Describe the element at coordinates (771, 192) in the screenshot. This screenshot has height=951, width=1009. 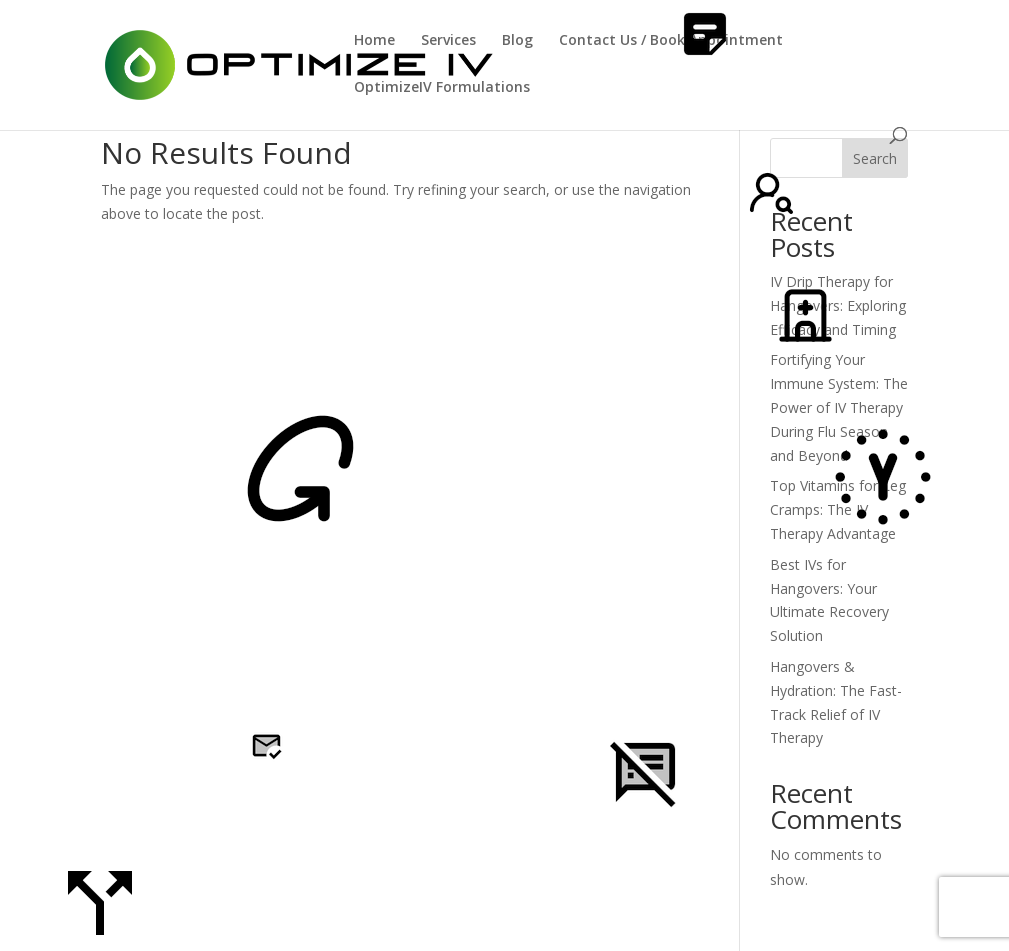
I see `search for a user or contact` at that location.